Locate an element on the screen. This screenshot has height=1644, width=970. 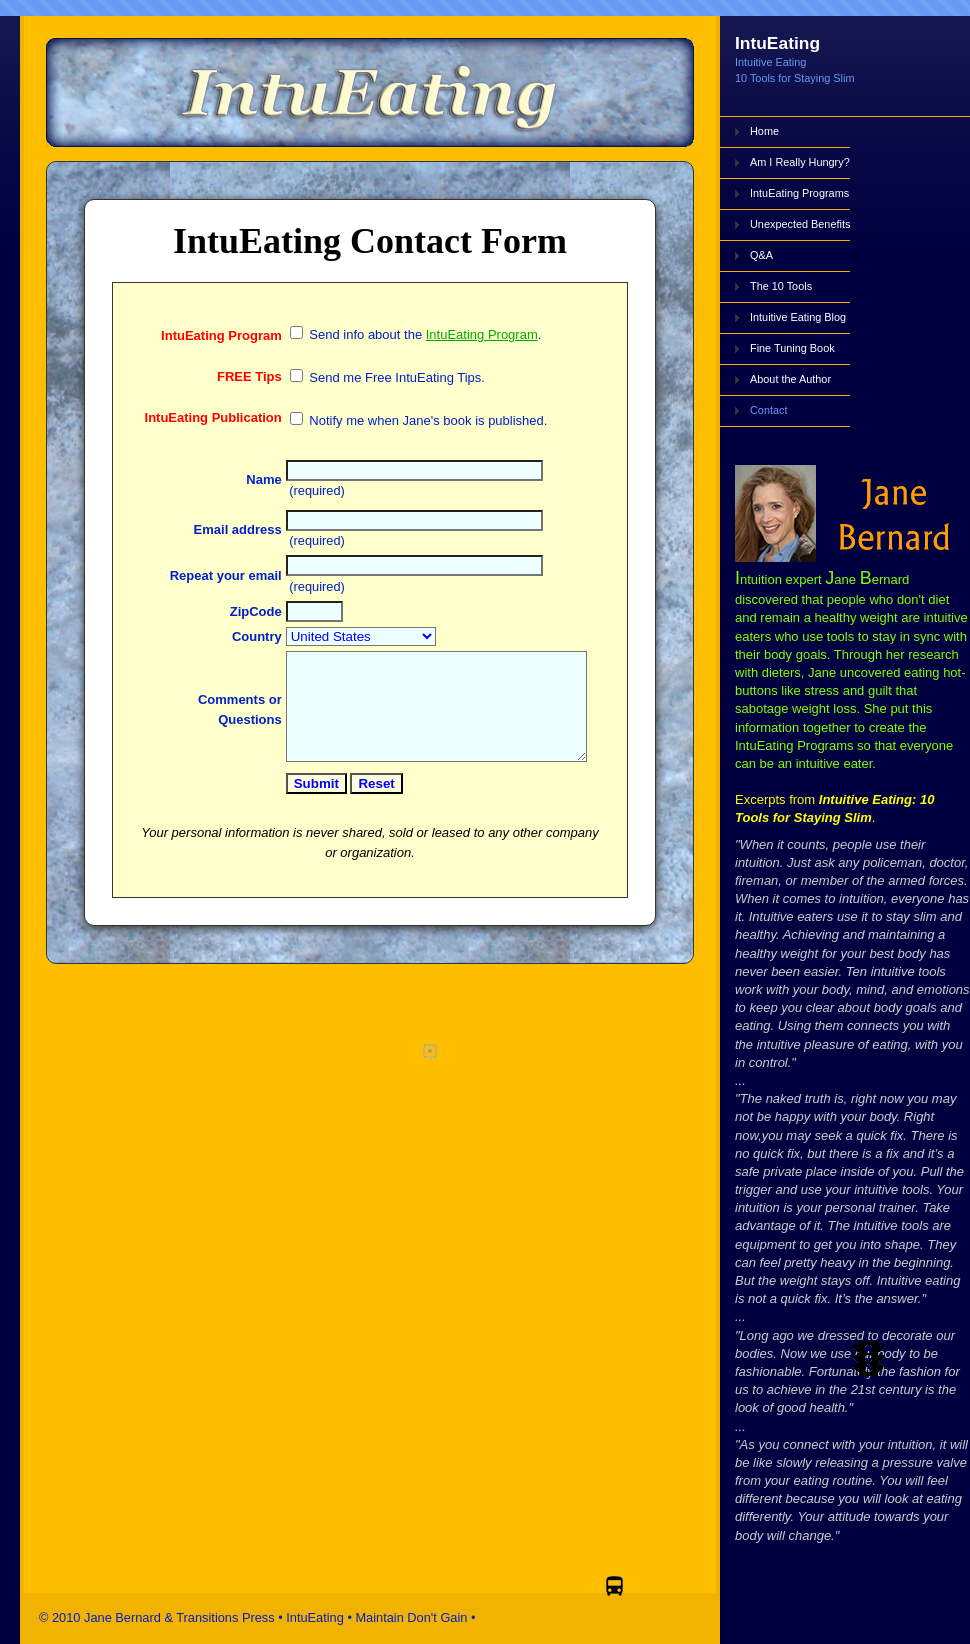
view bus routes and schedules is located at coordinates (614, 1586).